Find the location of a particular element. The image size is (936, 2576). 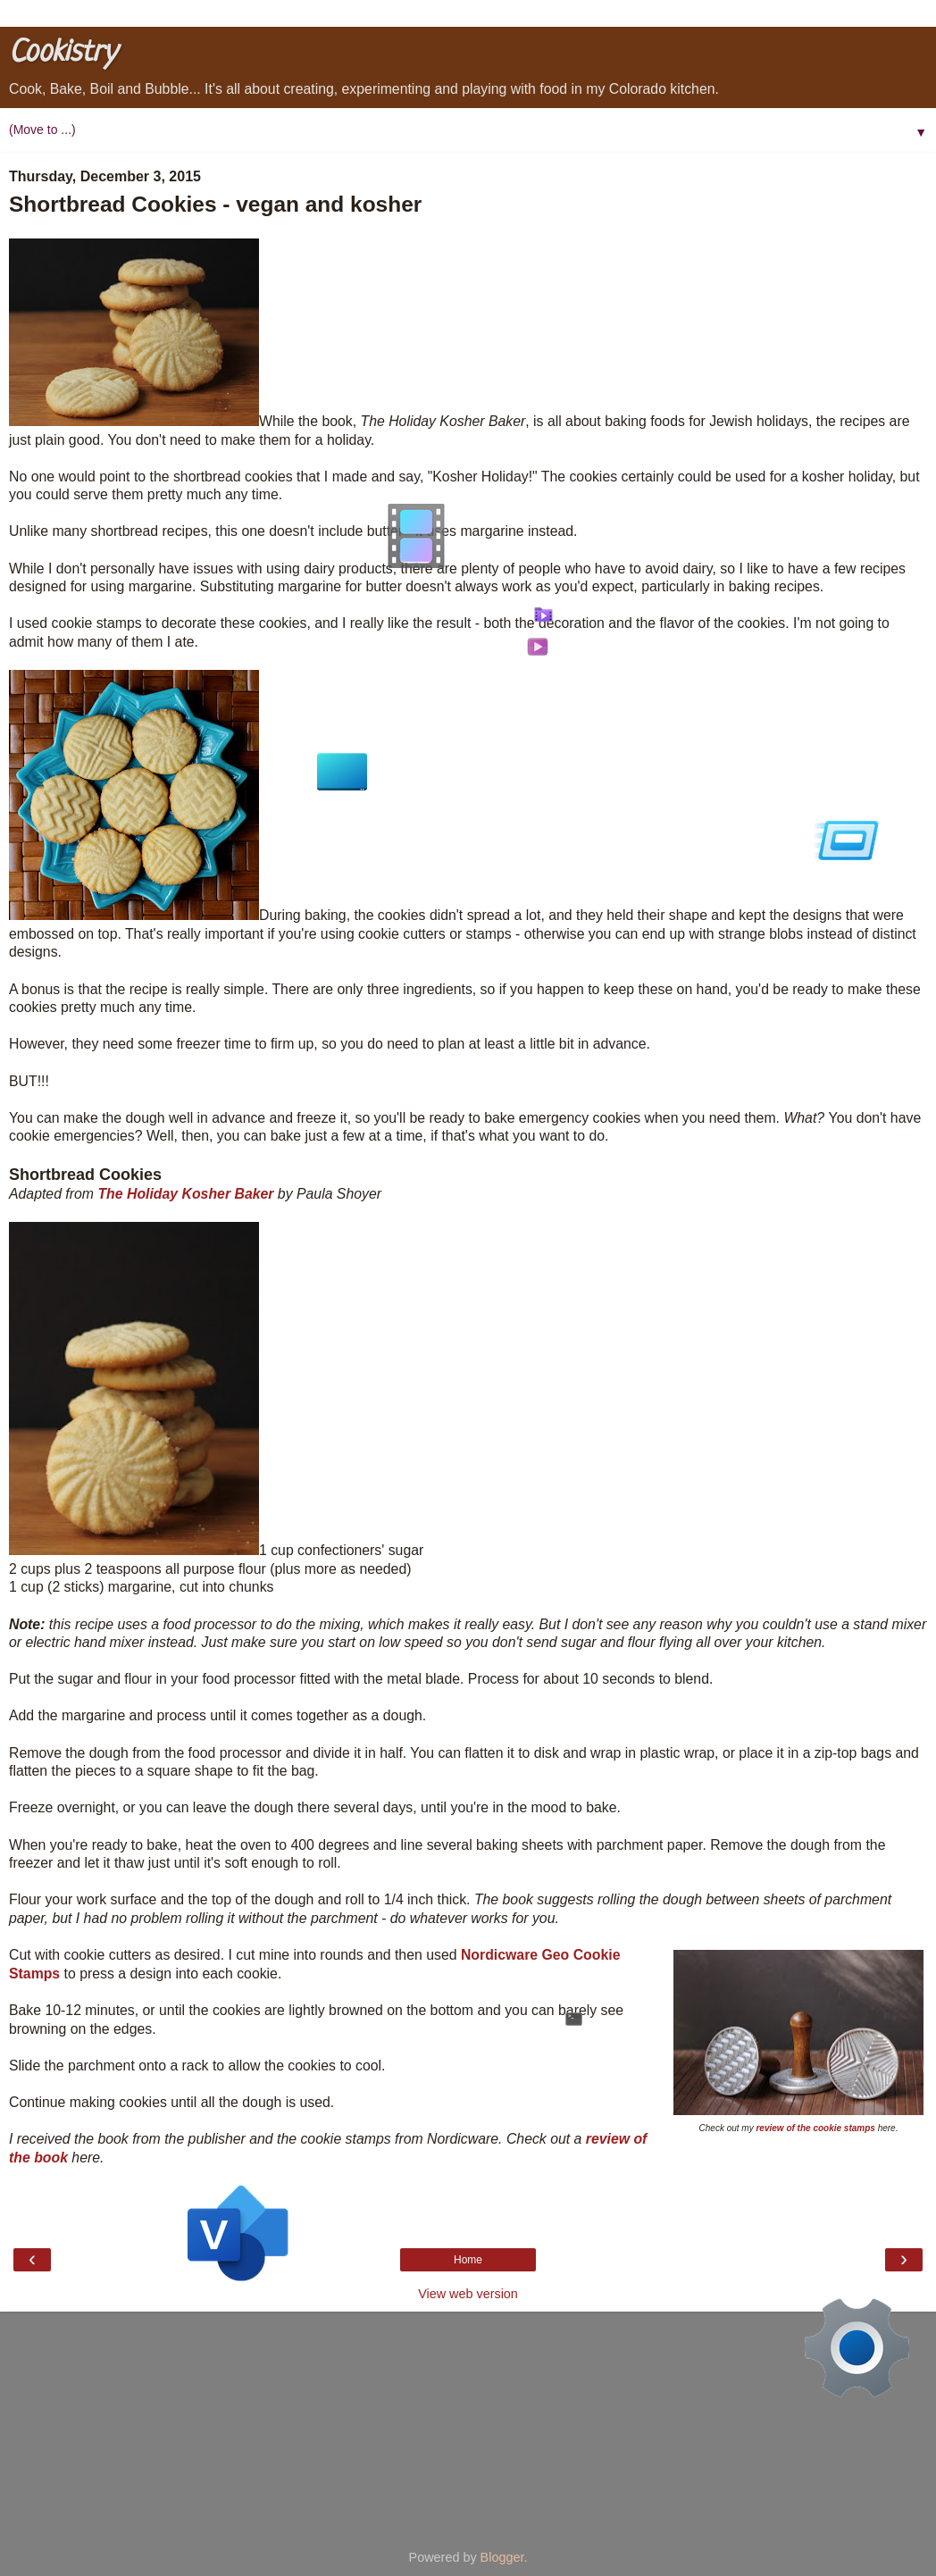

open video player or media library is located at coordinates (416, 536).